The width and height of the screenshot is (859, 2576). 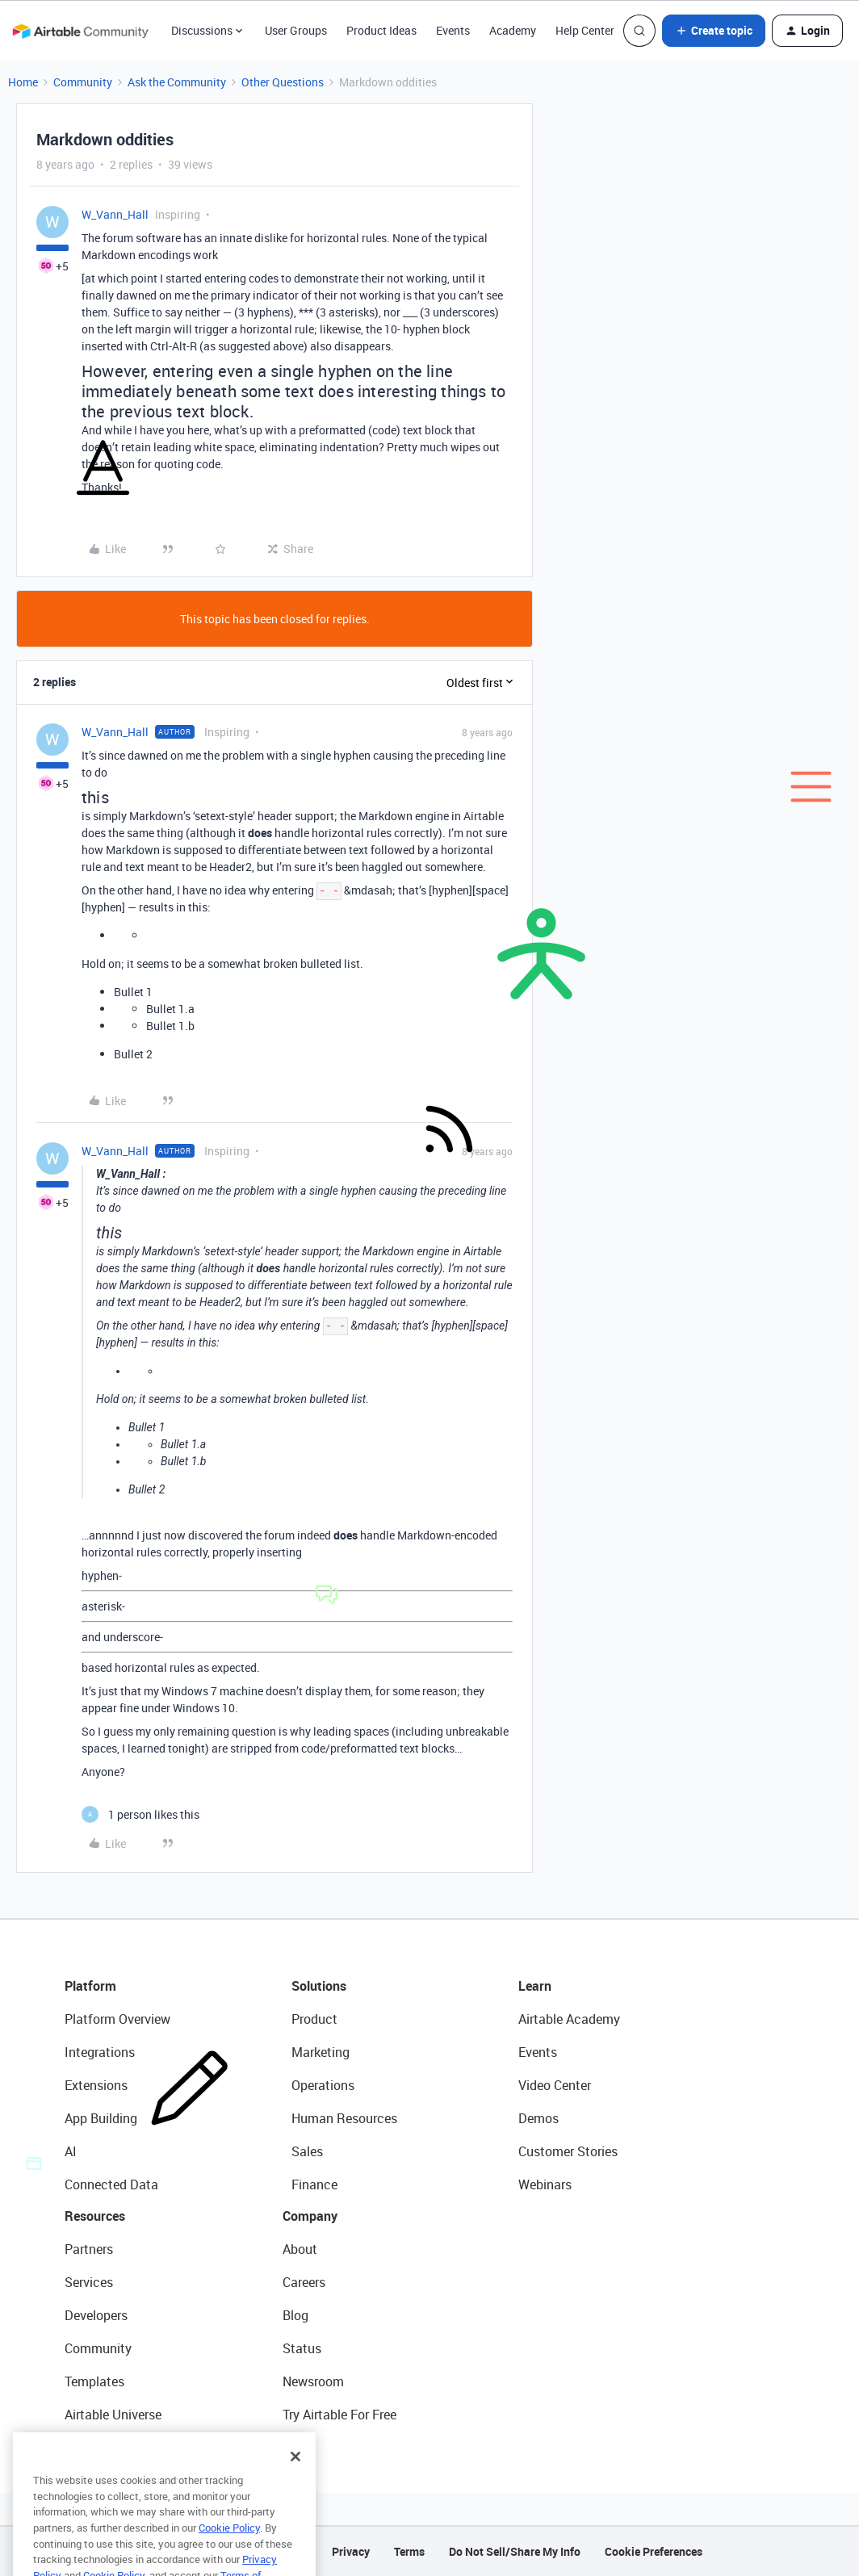 What do you see at coordinates (541, 955) in the screenshot?
I see `view user profile` at bounding box center [541, 955].